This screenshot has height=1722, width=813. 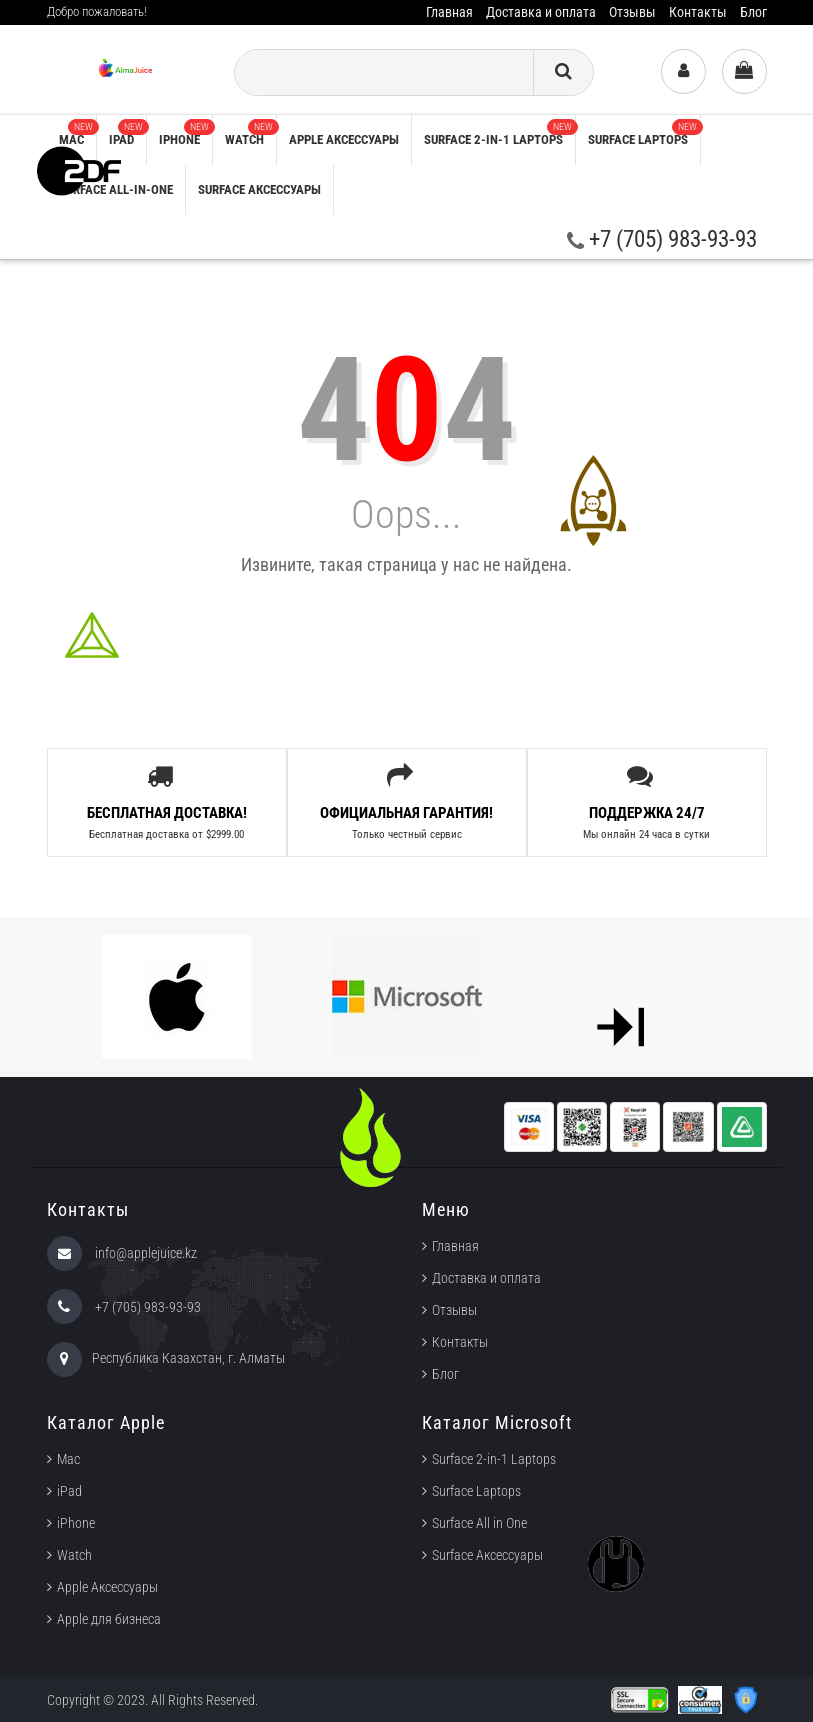 What do you see at coordinates (79, 171) in the screenshot?
I see `ZDF German television network logo` at bounding box center [79, 171].